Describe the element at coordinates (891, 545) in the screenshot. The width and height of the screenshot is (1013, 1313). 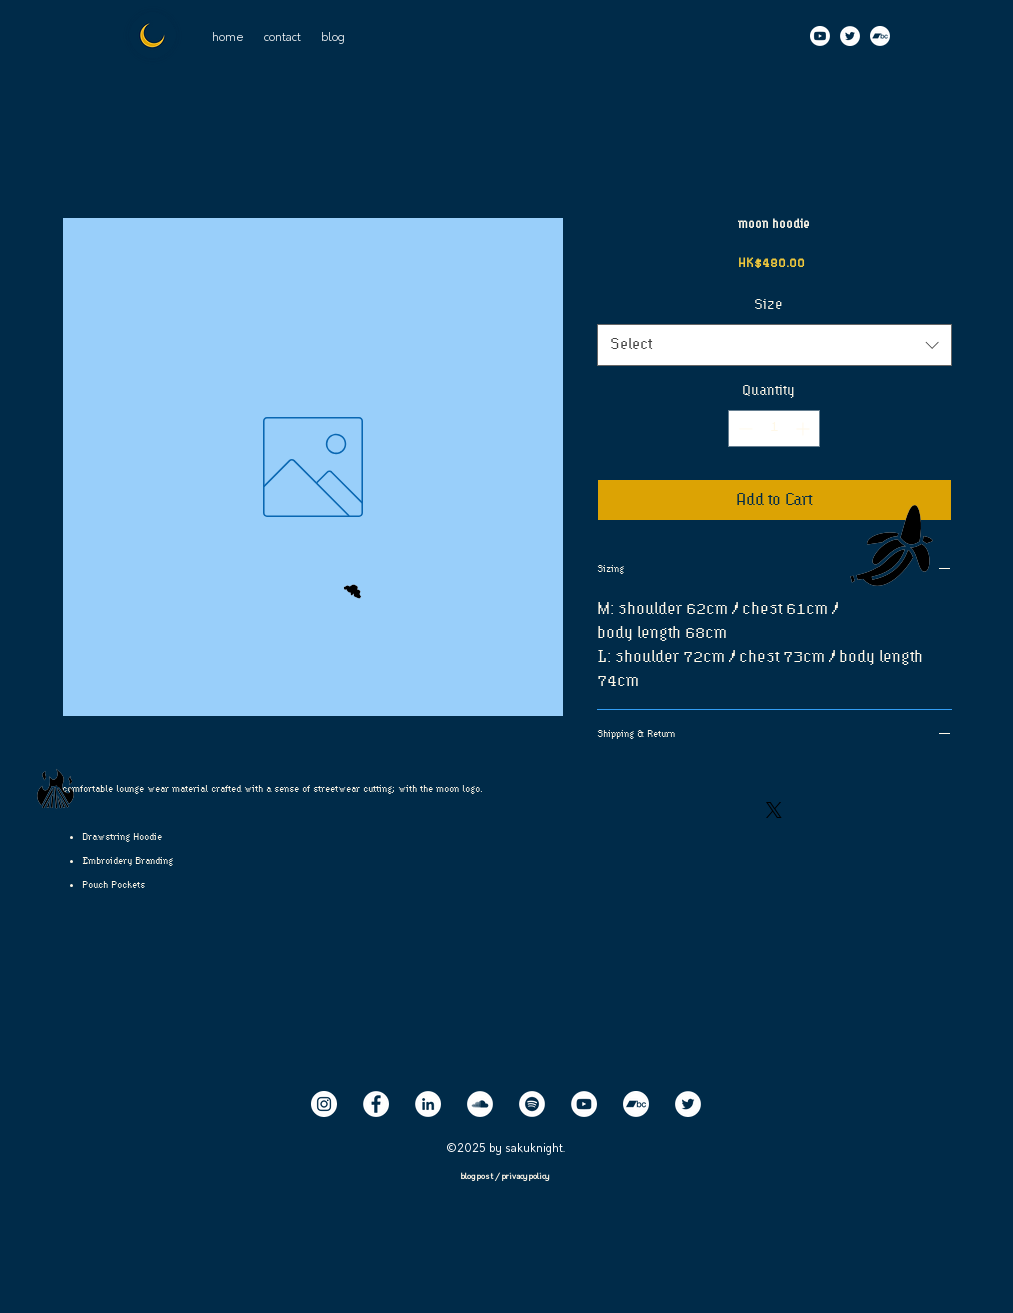
I see `food or fruit category in a game inventory` at that location.